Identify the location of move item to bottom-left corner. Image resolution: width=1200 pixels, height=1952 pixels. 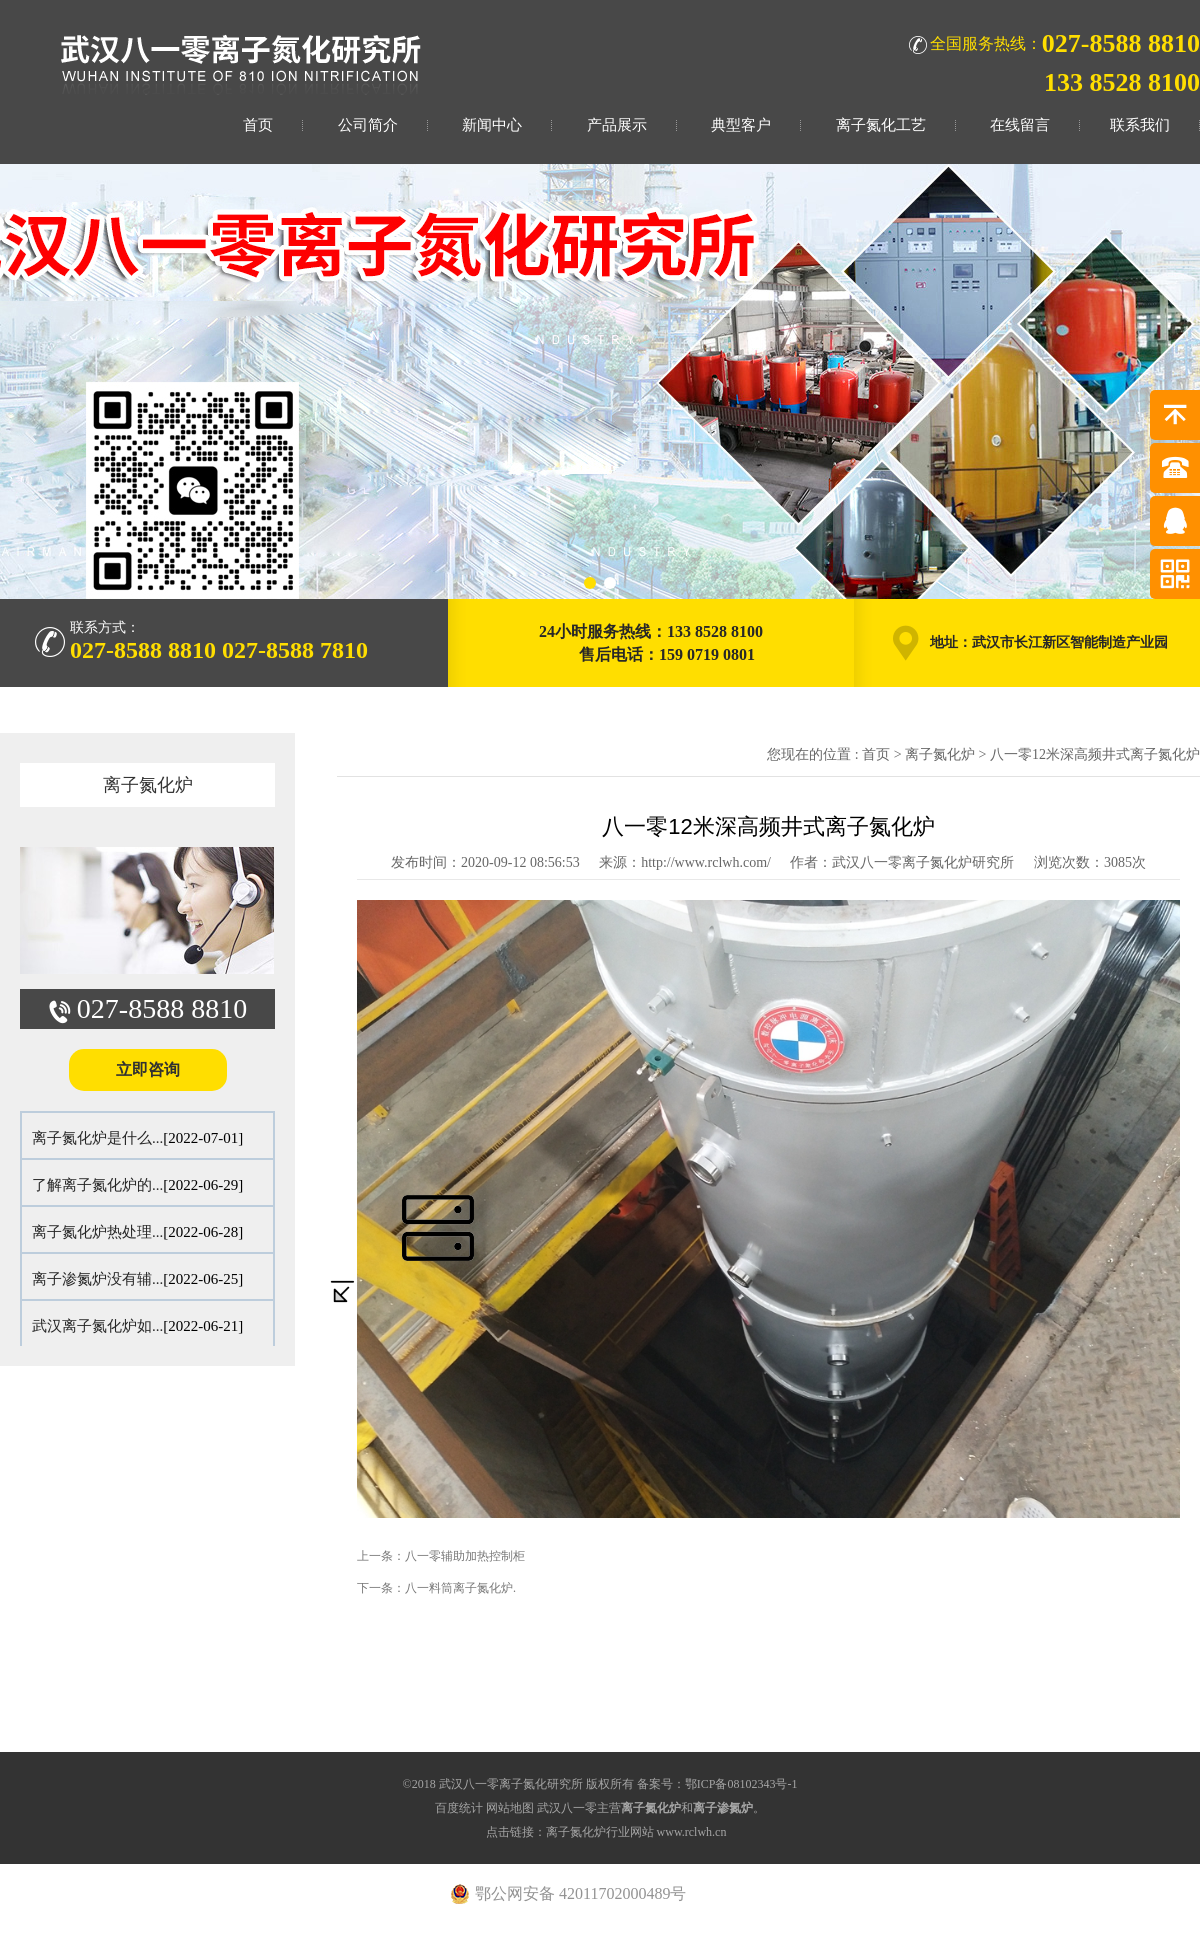
(341, 1291).